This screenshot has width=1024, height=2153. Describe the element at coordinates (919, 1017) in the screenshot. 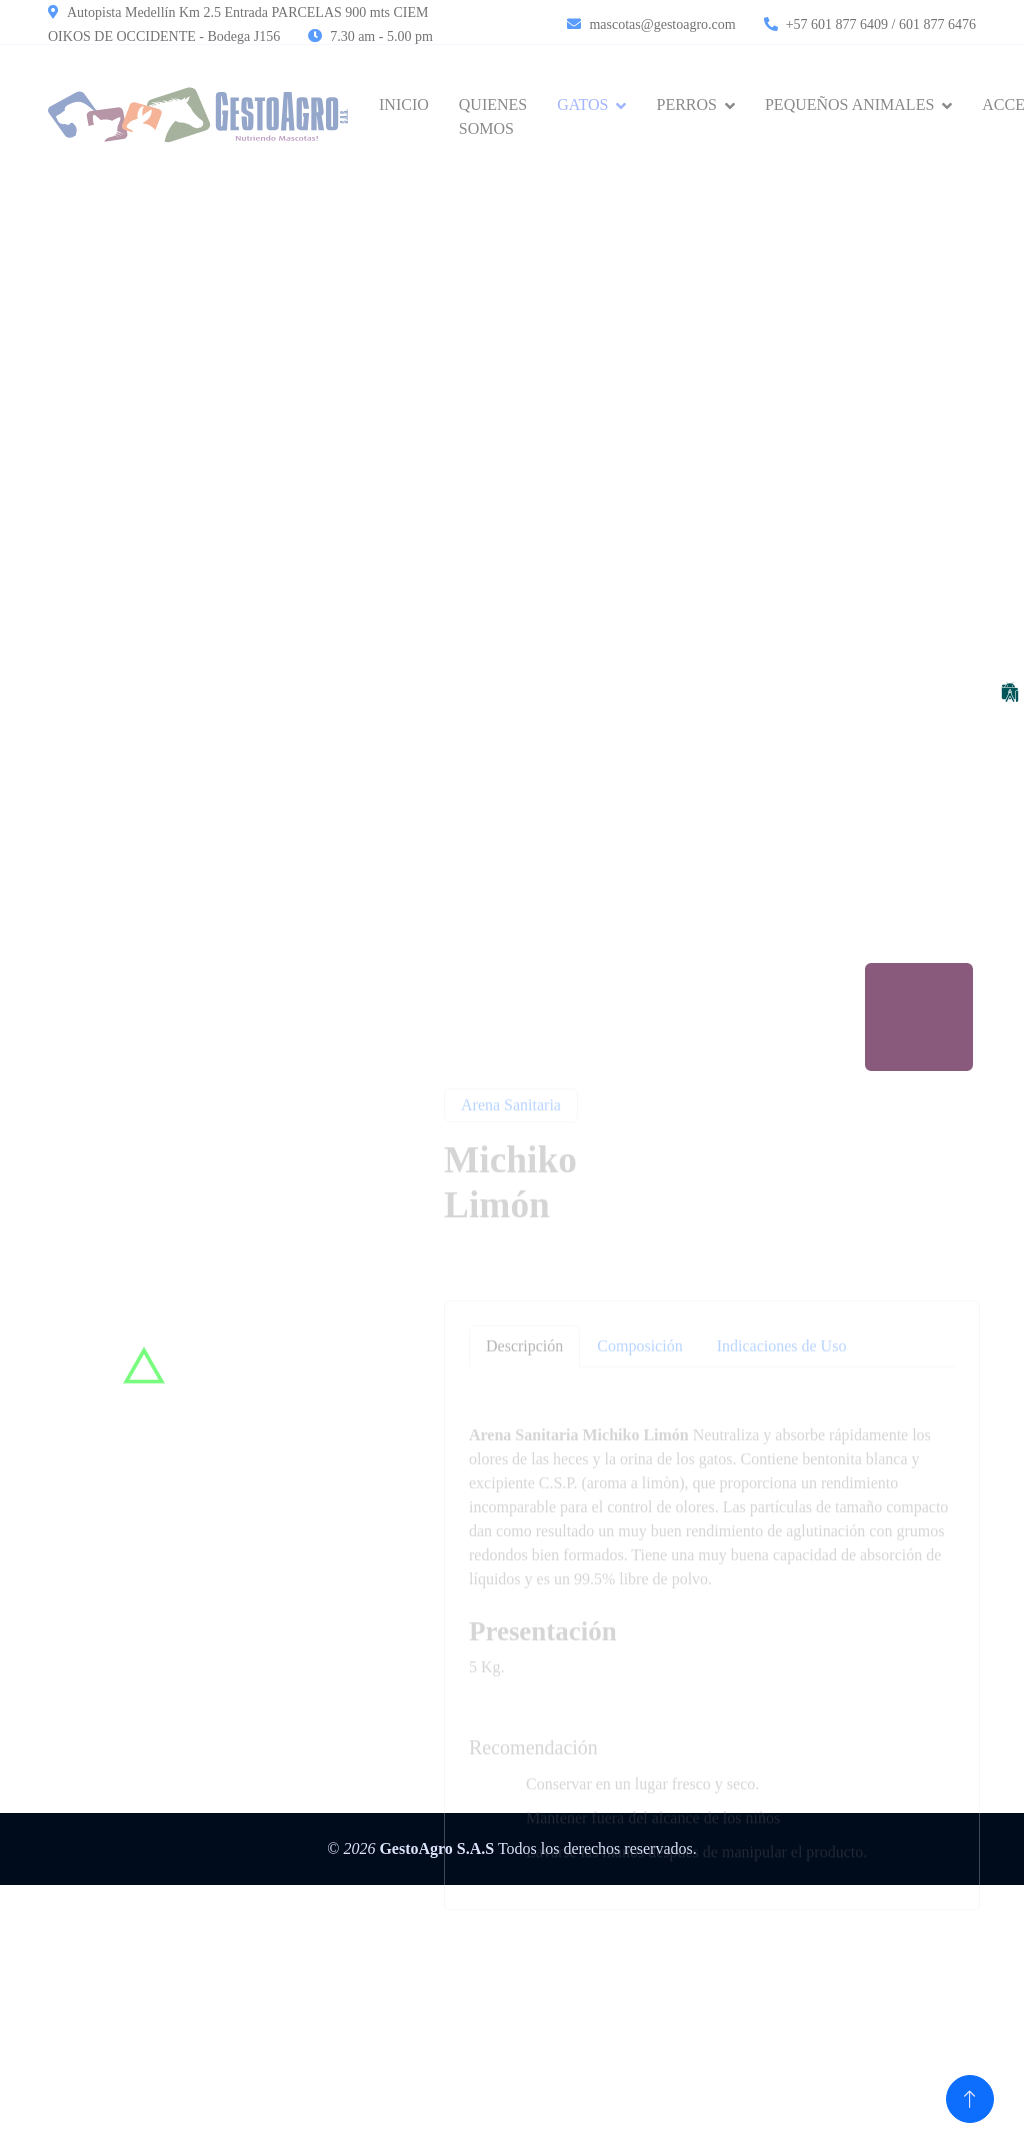

I see `stop media playback` at that location.